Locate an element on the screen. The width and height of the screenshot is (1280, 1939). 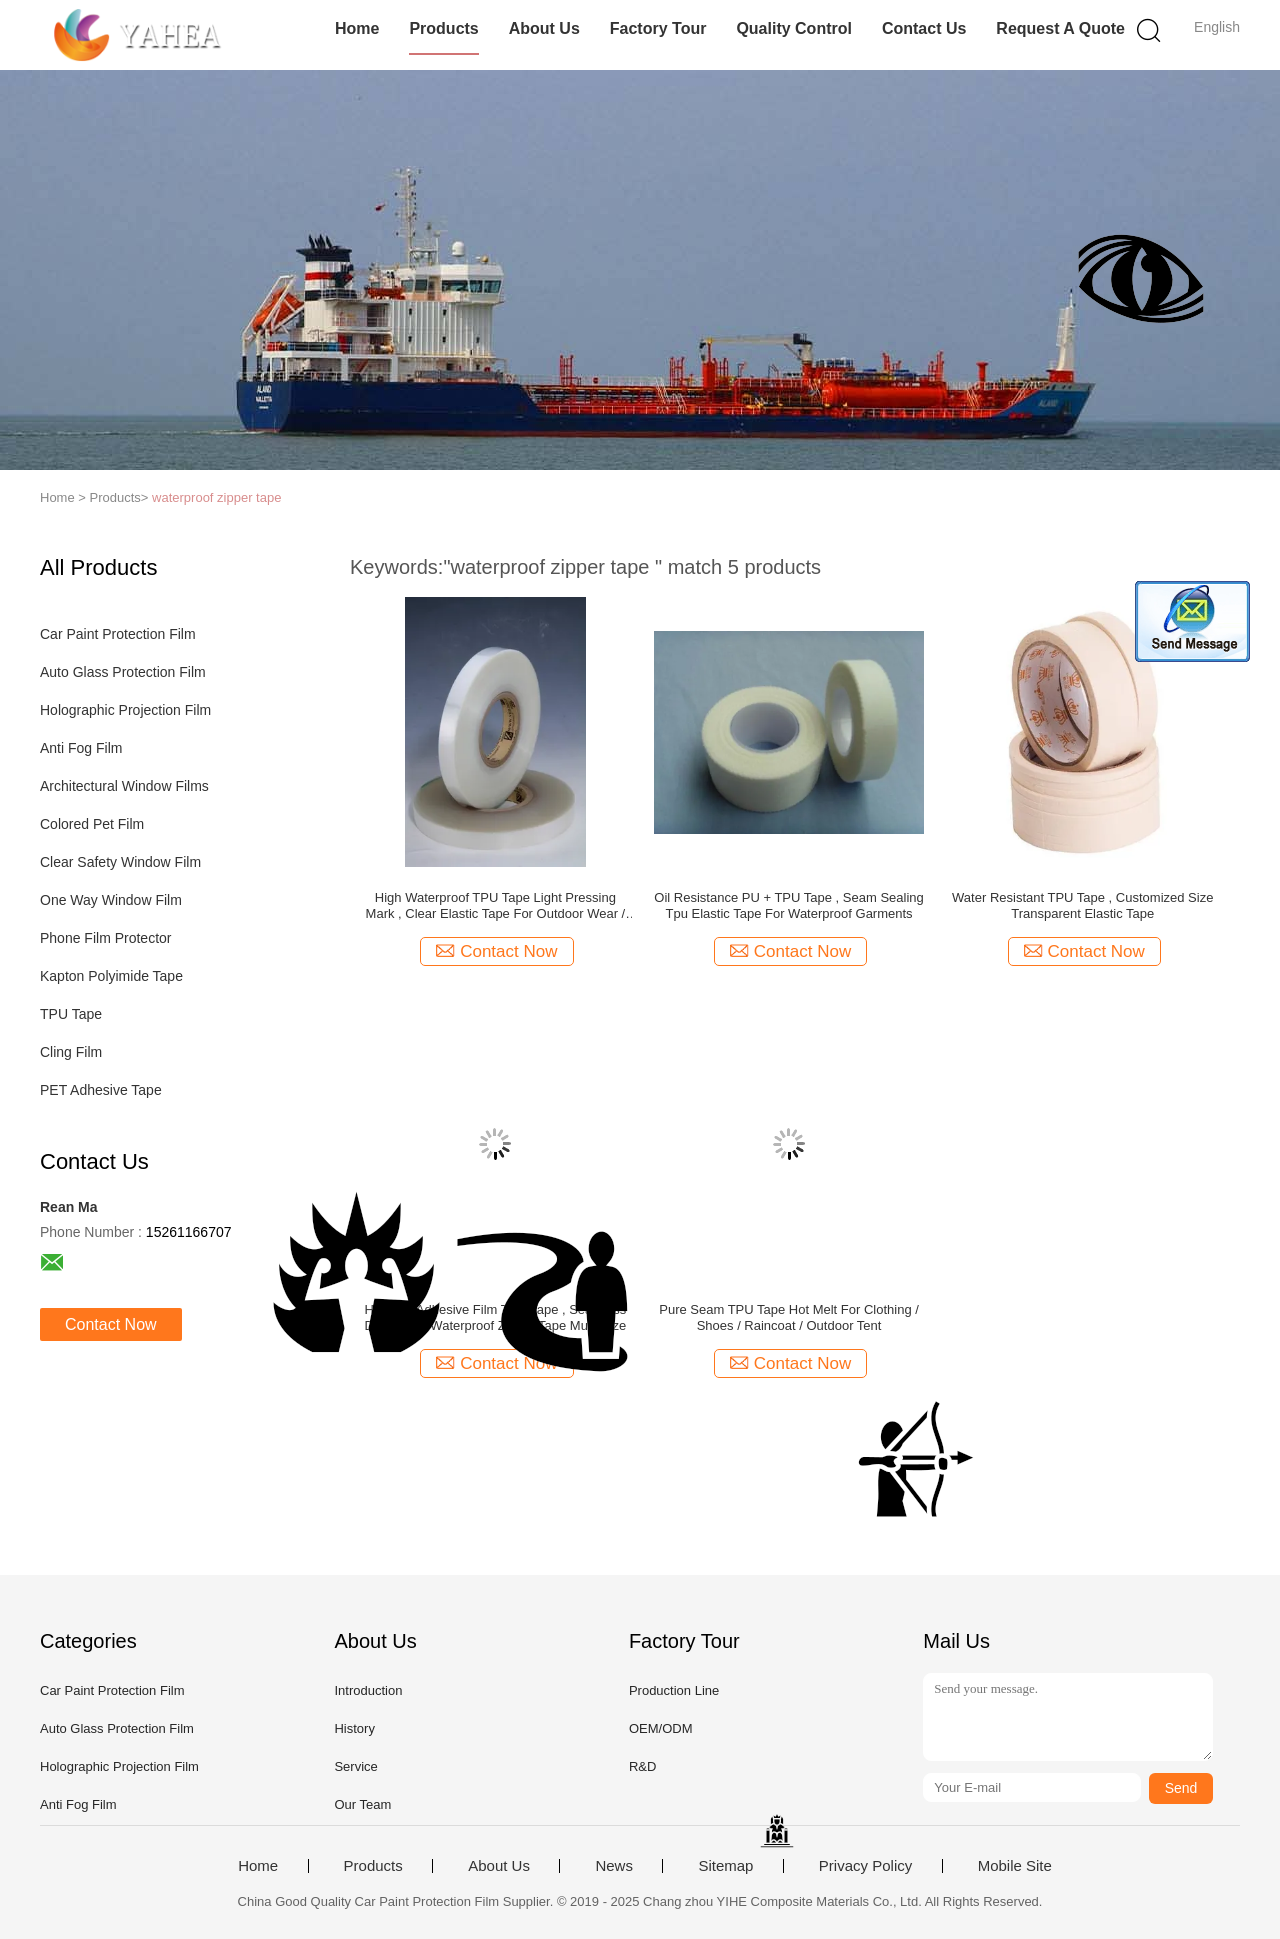
indicates a stealth or hidden status in gameplay is located at coordinates (1140, 278).